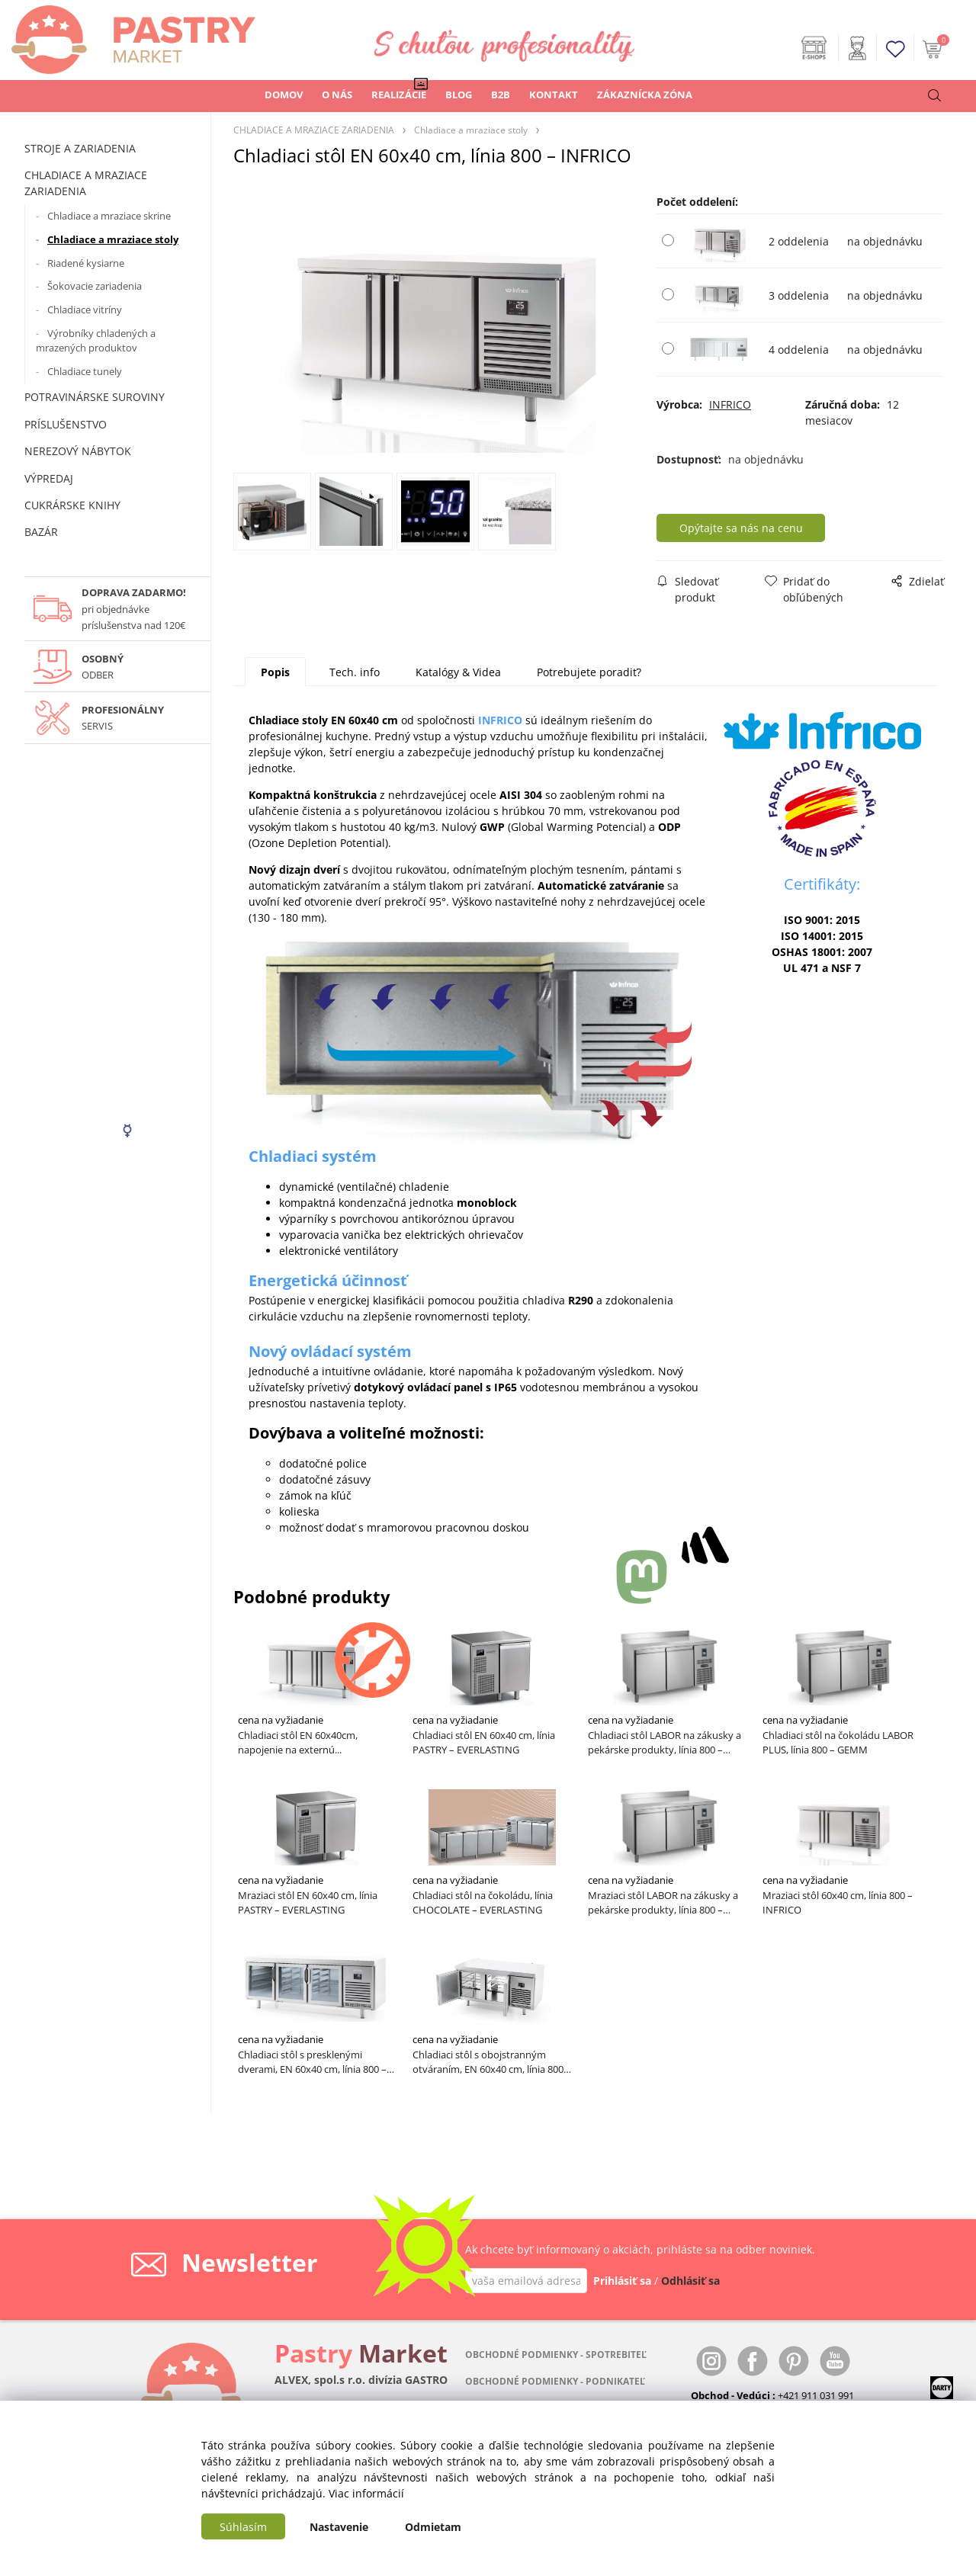 The height and width of the screenshot is (2576, 976). Describe the element at coordinates (372, 1660) in the screenshot. I see `open safari web browser` at that location.